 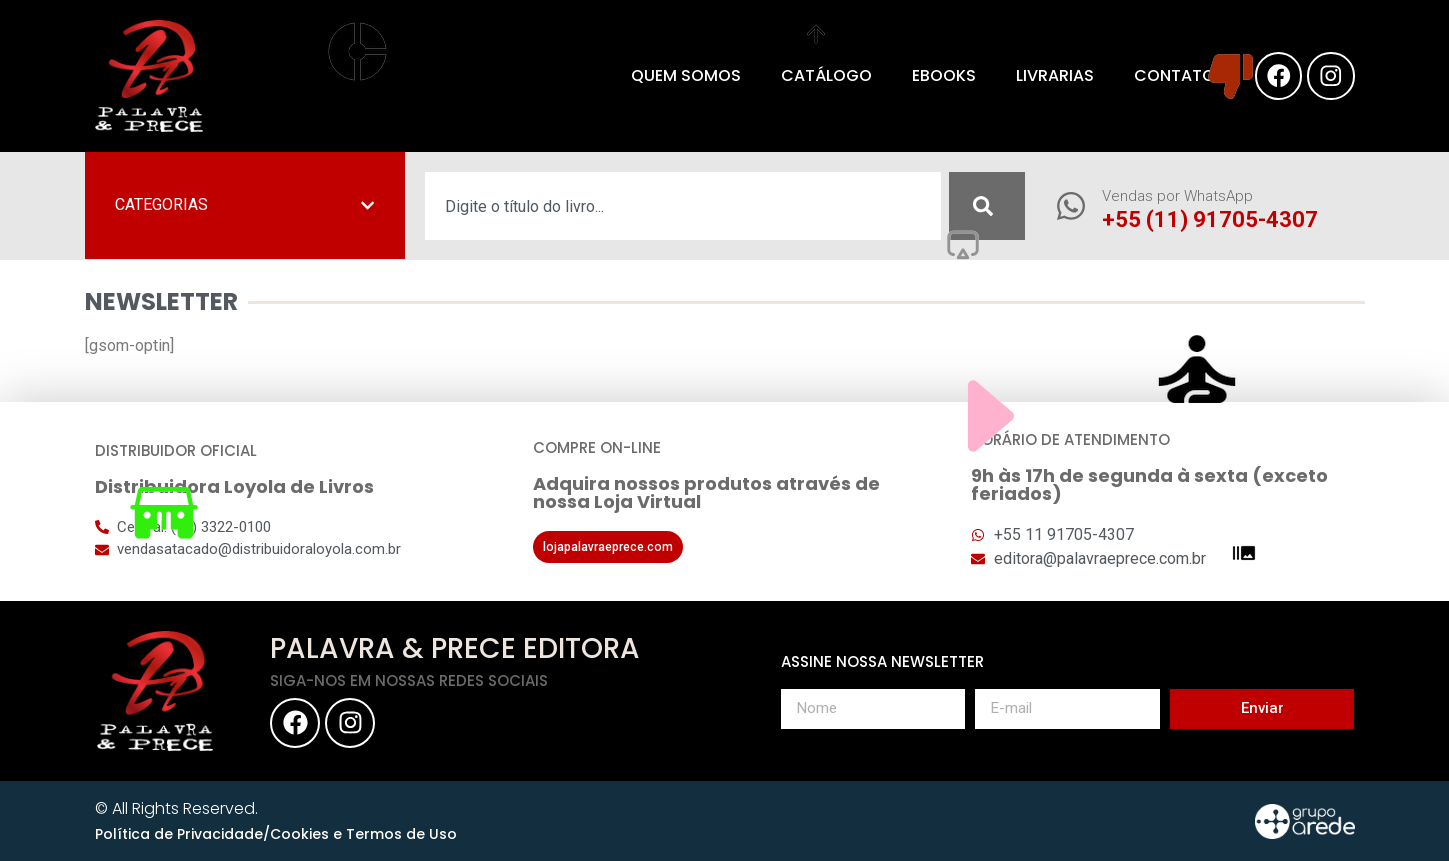 What do you see at coordinates (991, 416) in the screenshot?
I see `play media or start playback` at bounding box center [991, 416].